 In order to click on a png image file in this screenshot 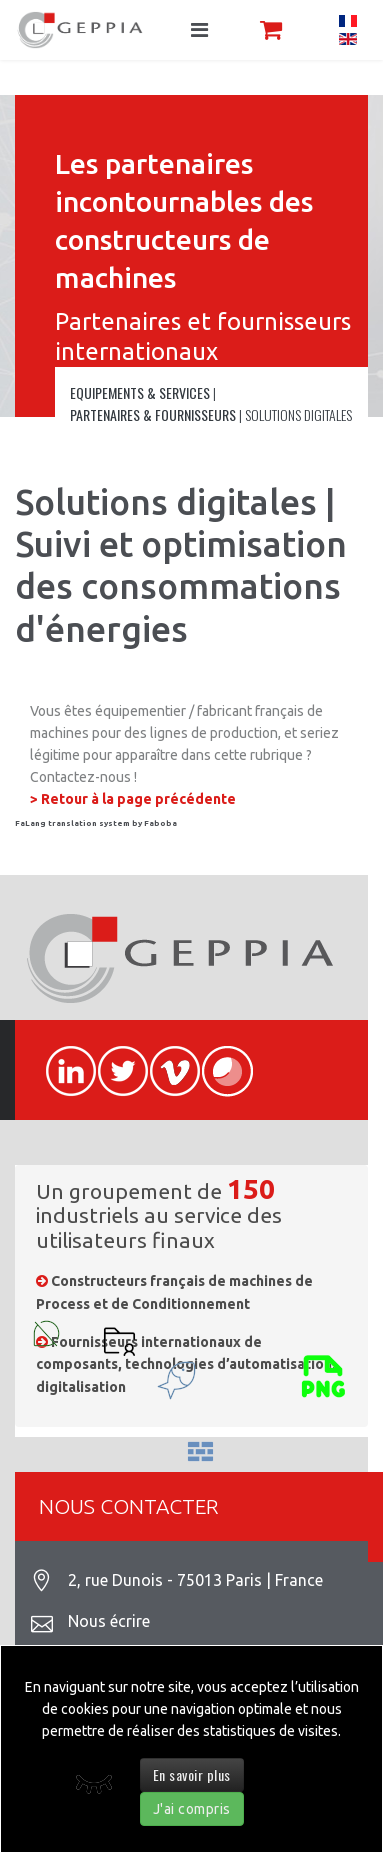, I will do `click(323, 1378)`.